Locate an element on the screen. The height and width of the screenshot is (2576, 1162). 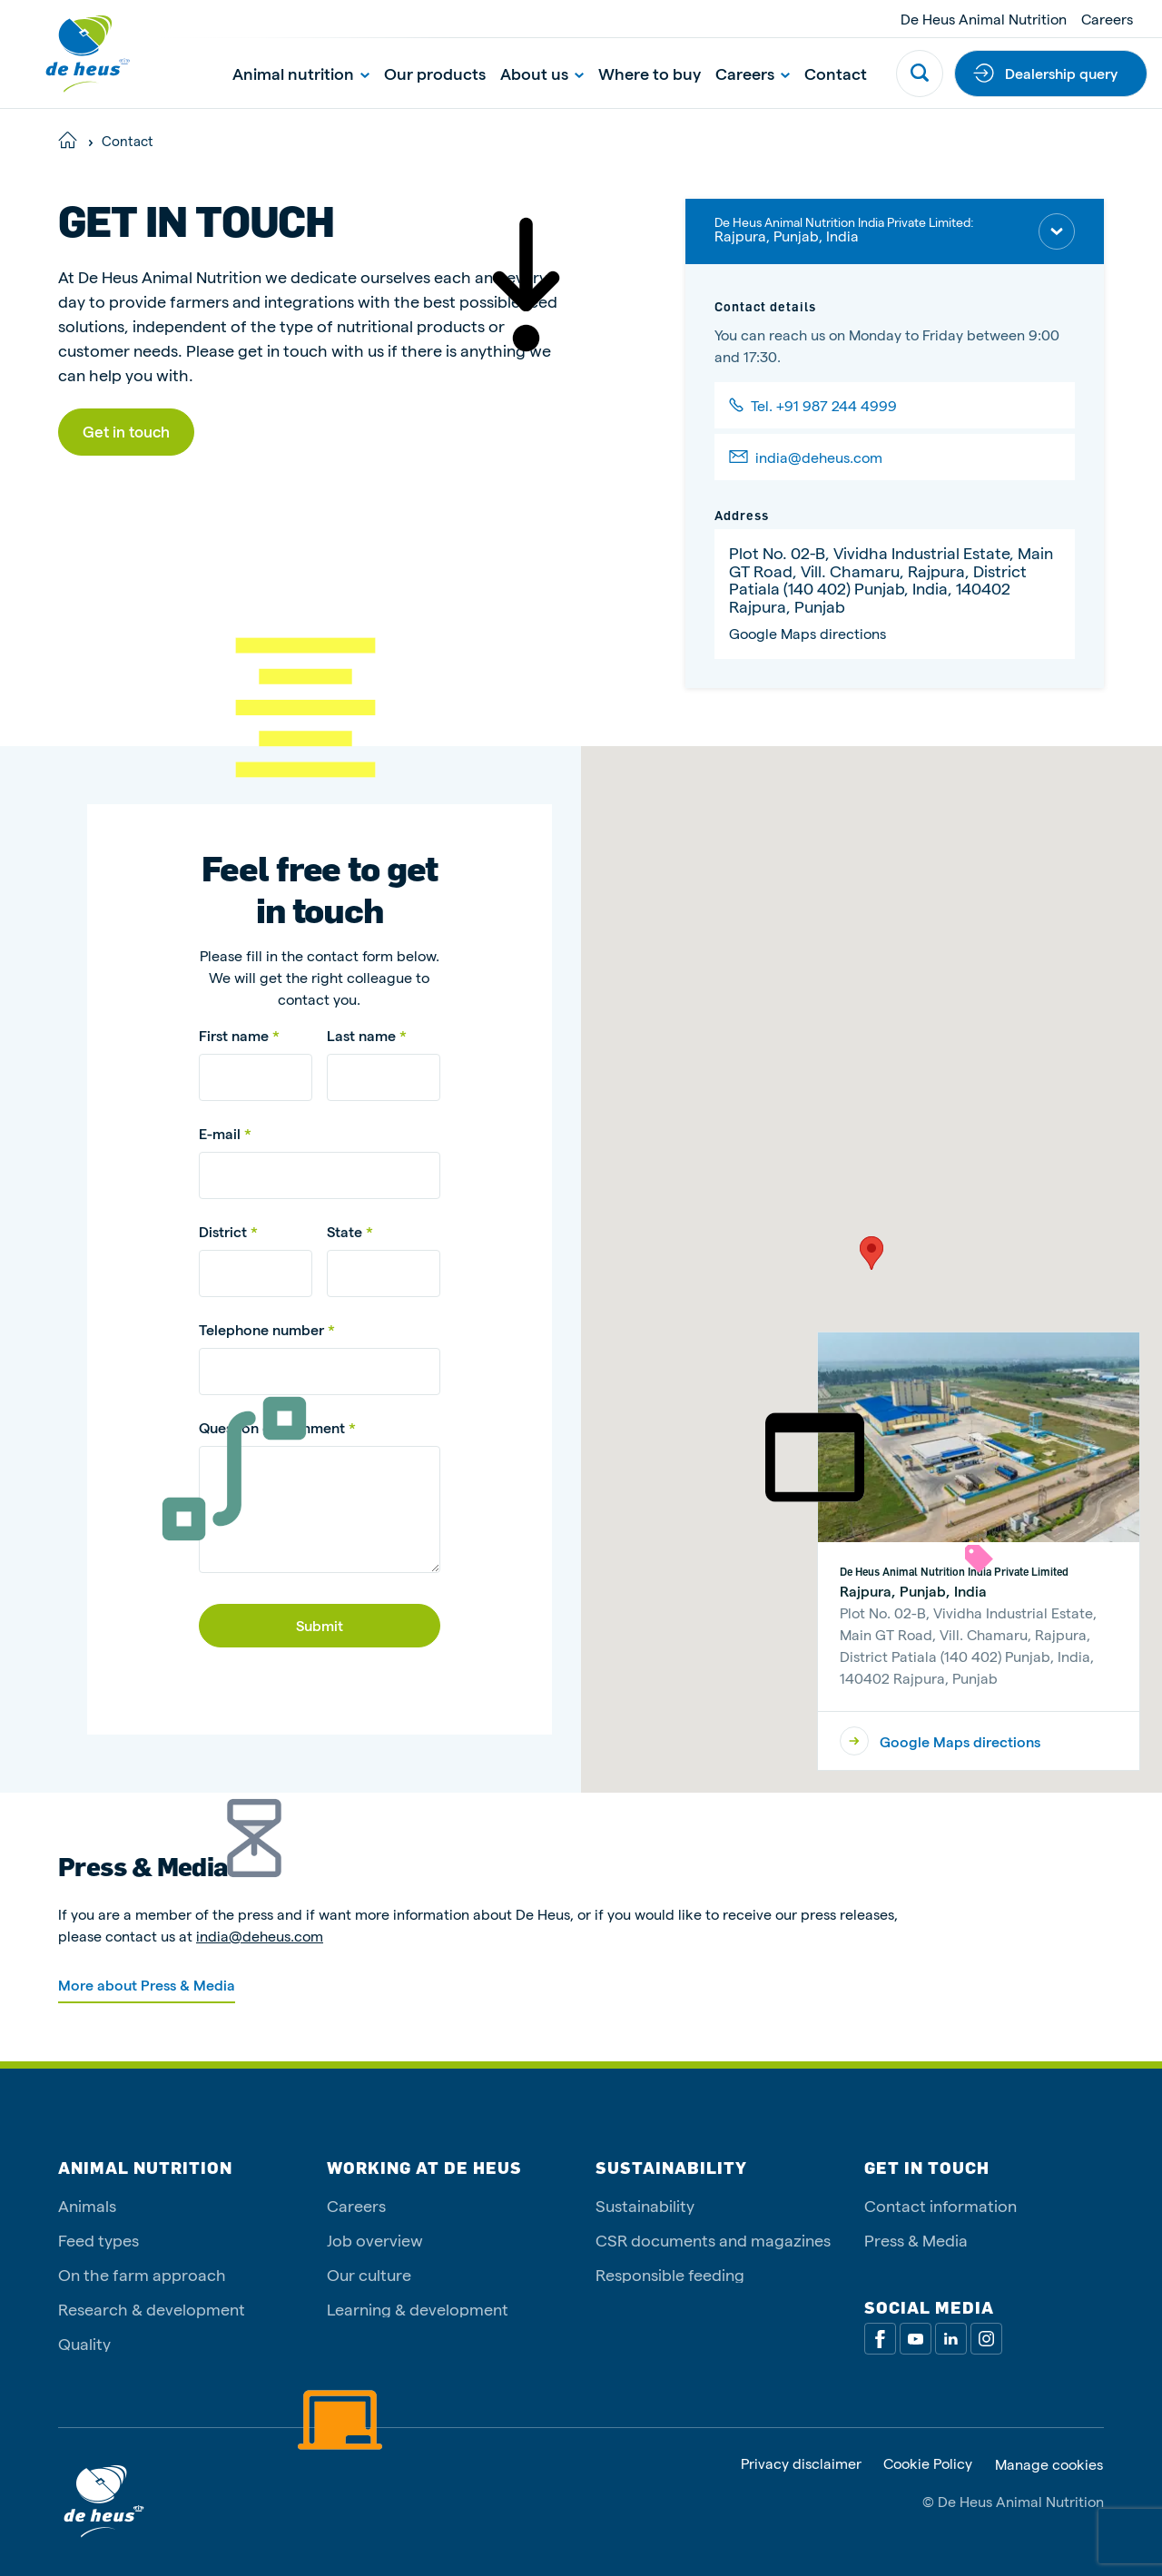
access whiteboard or presentation mode is located at coordinates (340, 2421).